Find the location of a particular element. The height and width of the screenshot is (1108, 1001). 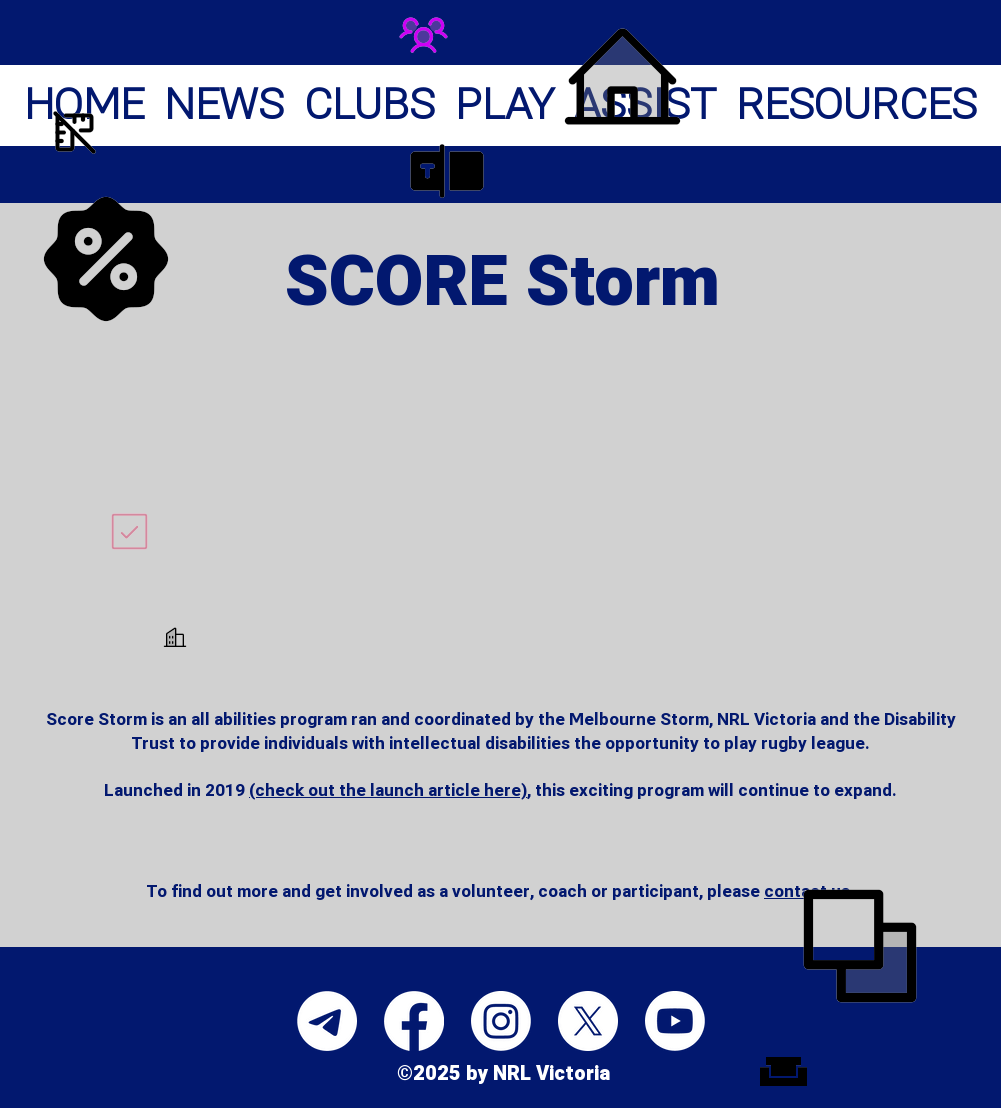

disable measurement tools is located at coordinates (74, 132).